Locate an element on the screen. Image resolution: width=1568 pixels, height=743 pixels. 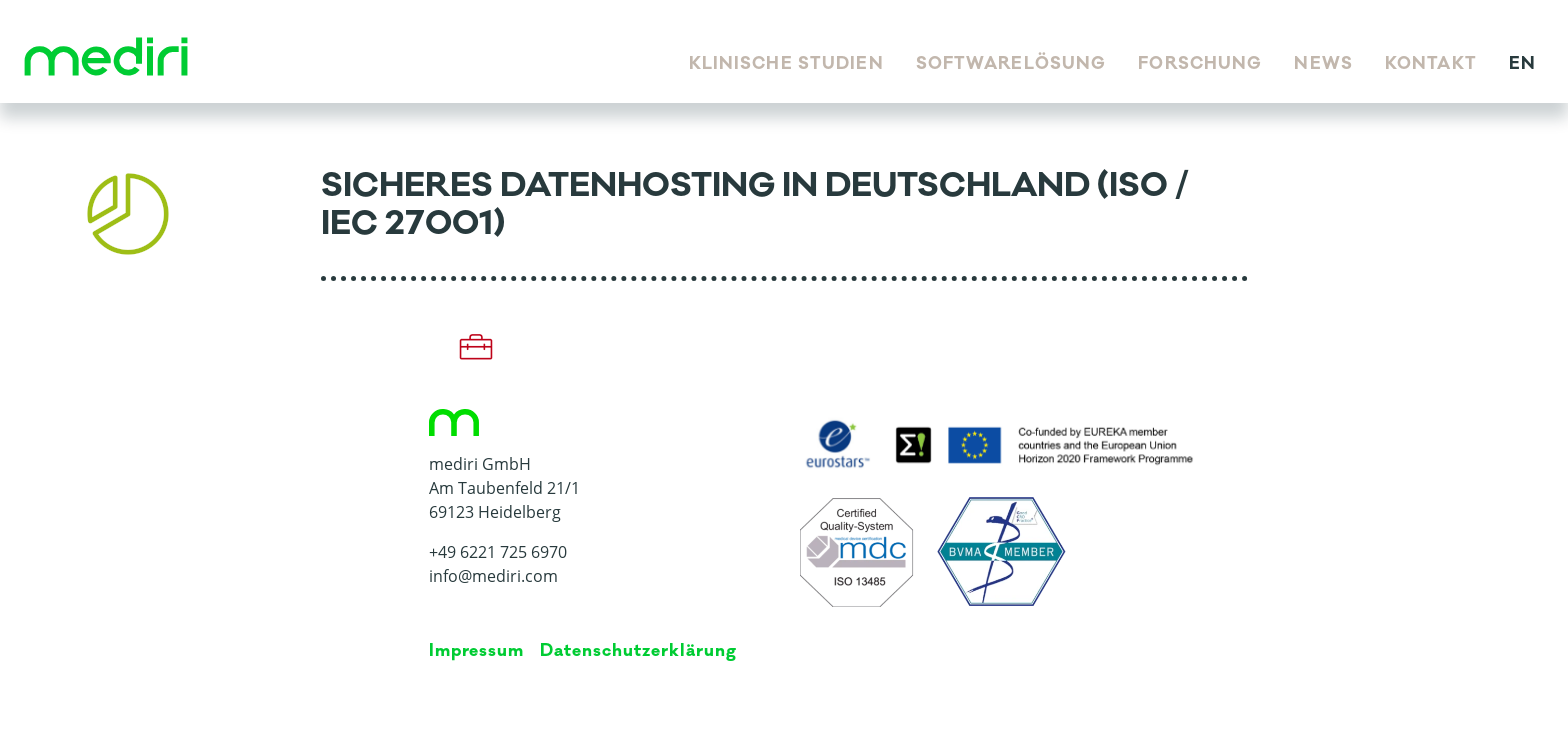
view analytics or statistics breakdown is located at coordinates (128, 214).